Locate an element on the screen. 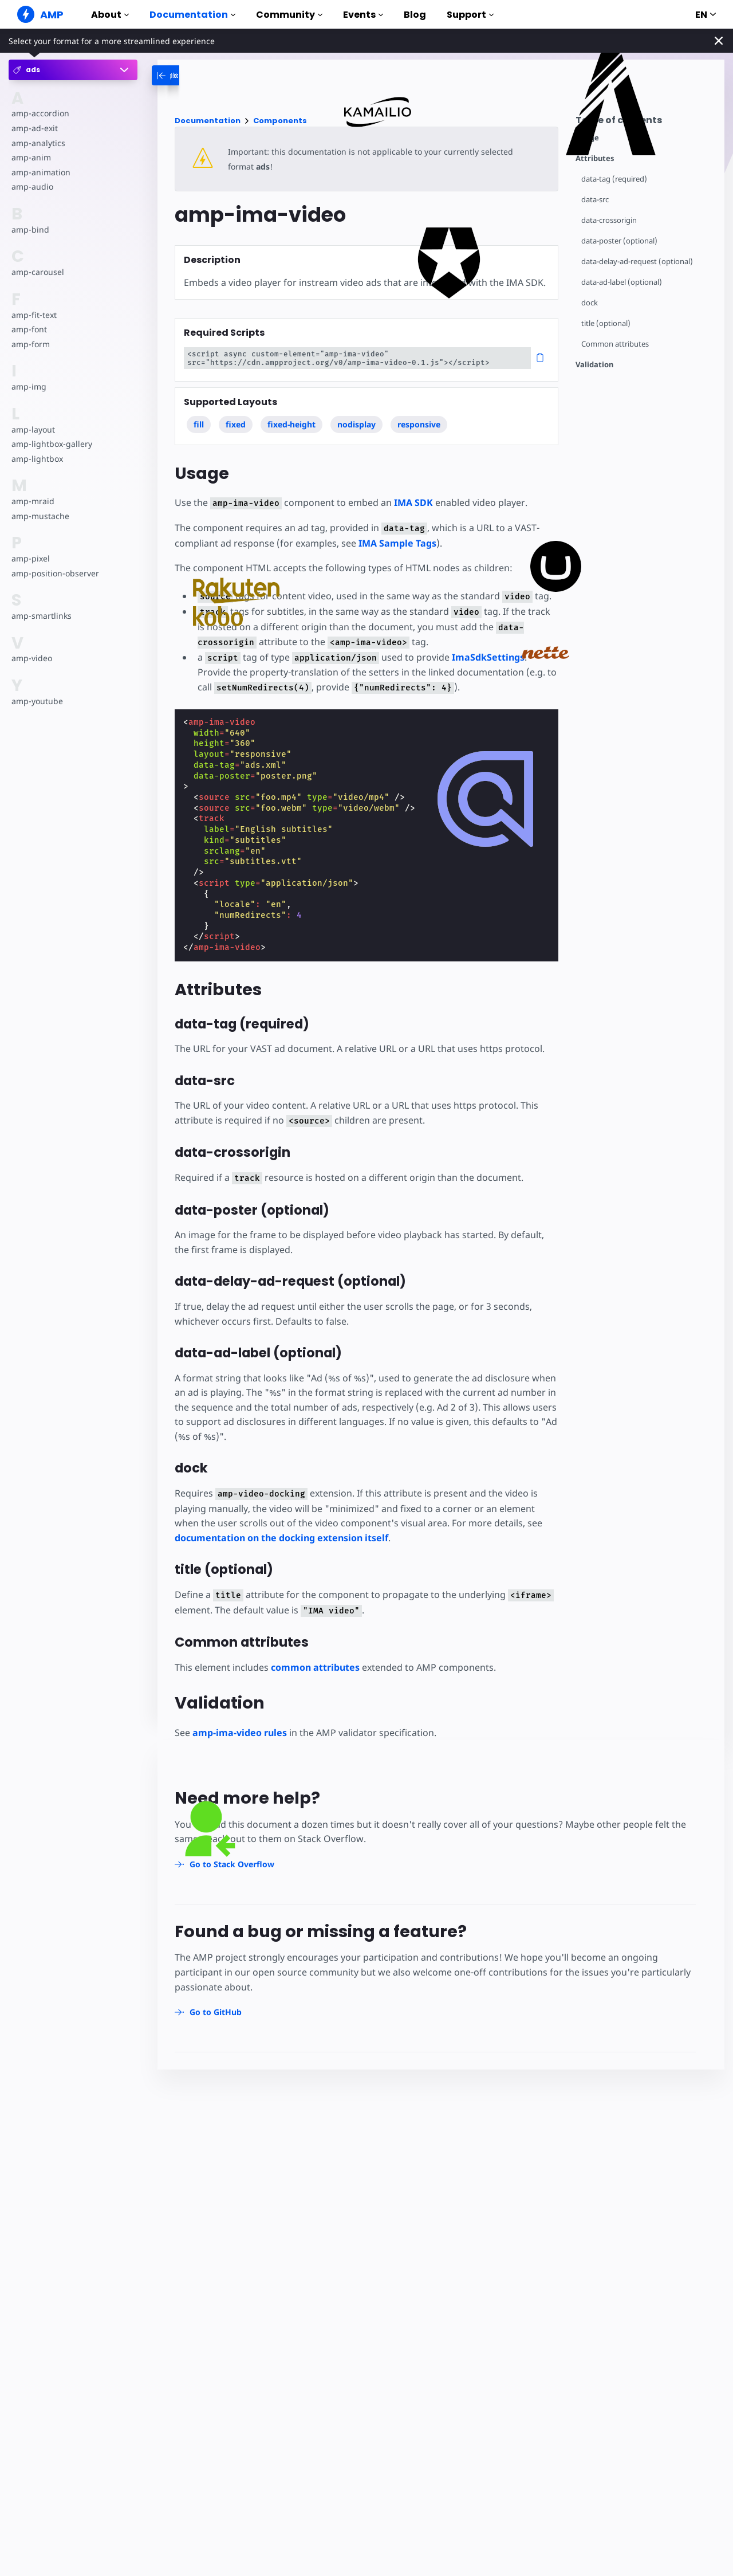 Image resolution: width=733 pixels, height=2576 pixels. kamailio SIP server logo is located at coordinates (377, 112).